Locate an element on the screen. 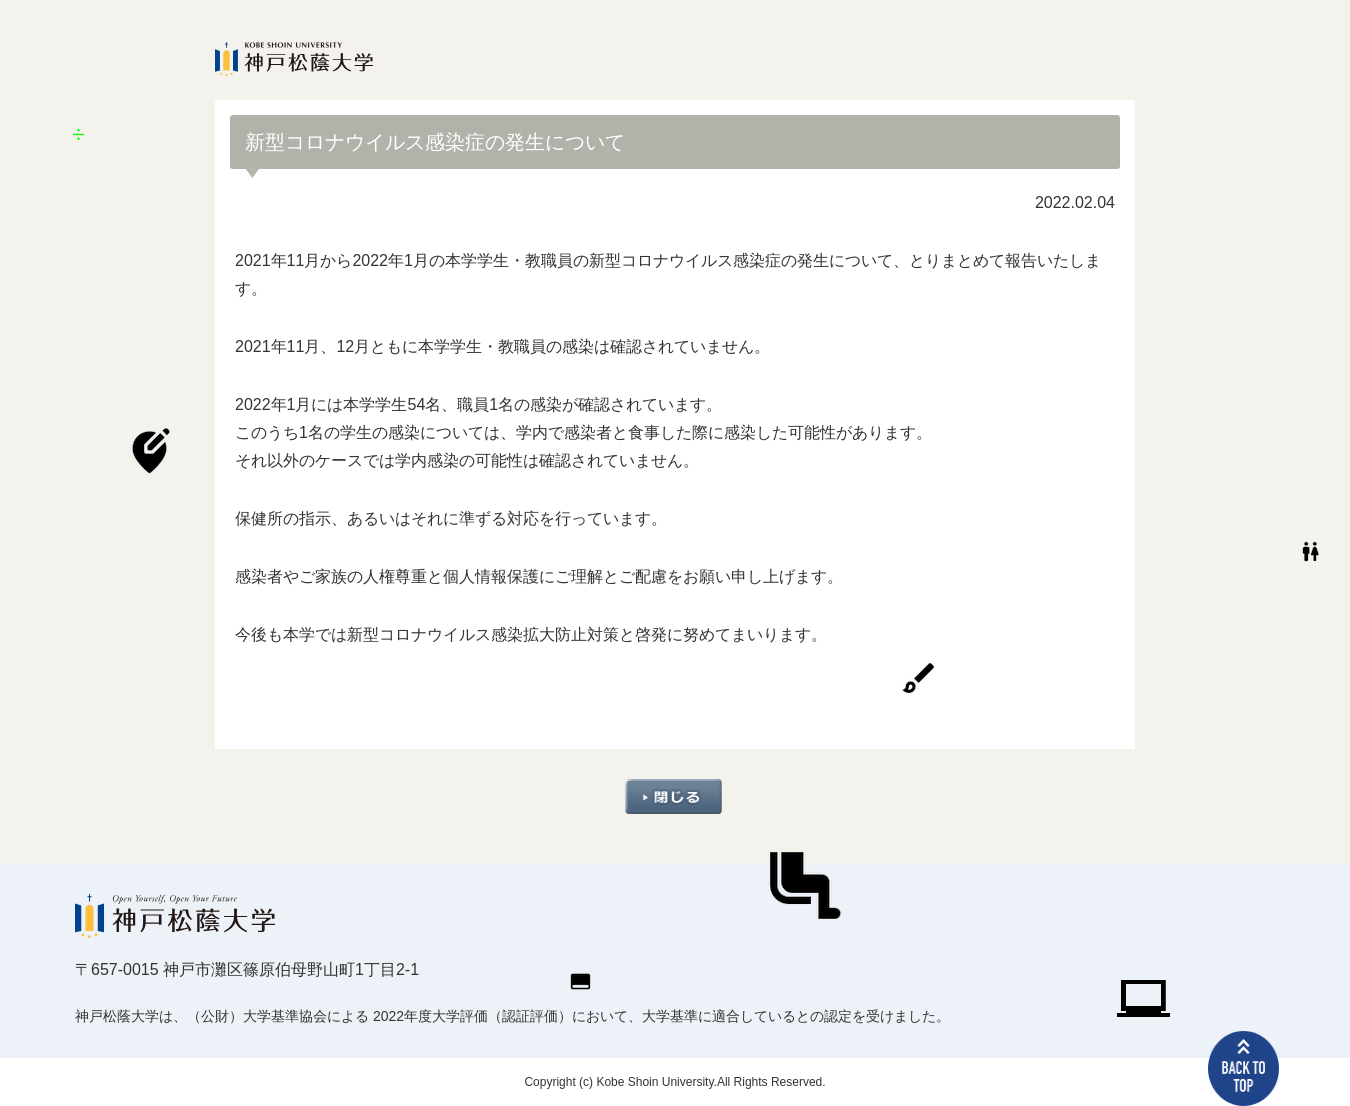 Image resolution: width=1350 pixels, height=1106 pixels. locate restroom facilities is located at coordinates (1310, 551).